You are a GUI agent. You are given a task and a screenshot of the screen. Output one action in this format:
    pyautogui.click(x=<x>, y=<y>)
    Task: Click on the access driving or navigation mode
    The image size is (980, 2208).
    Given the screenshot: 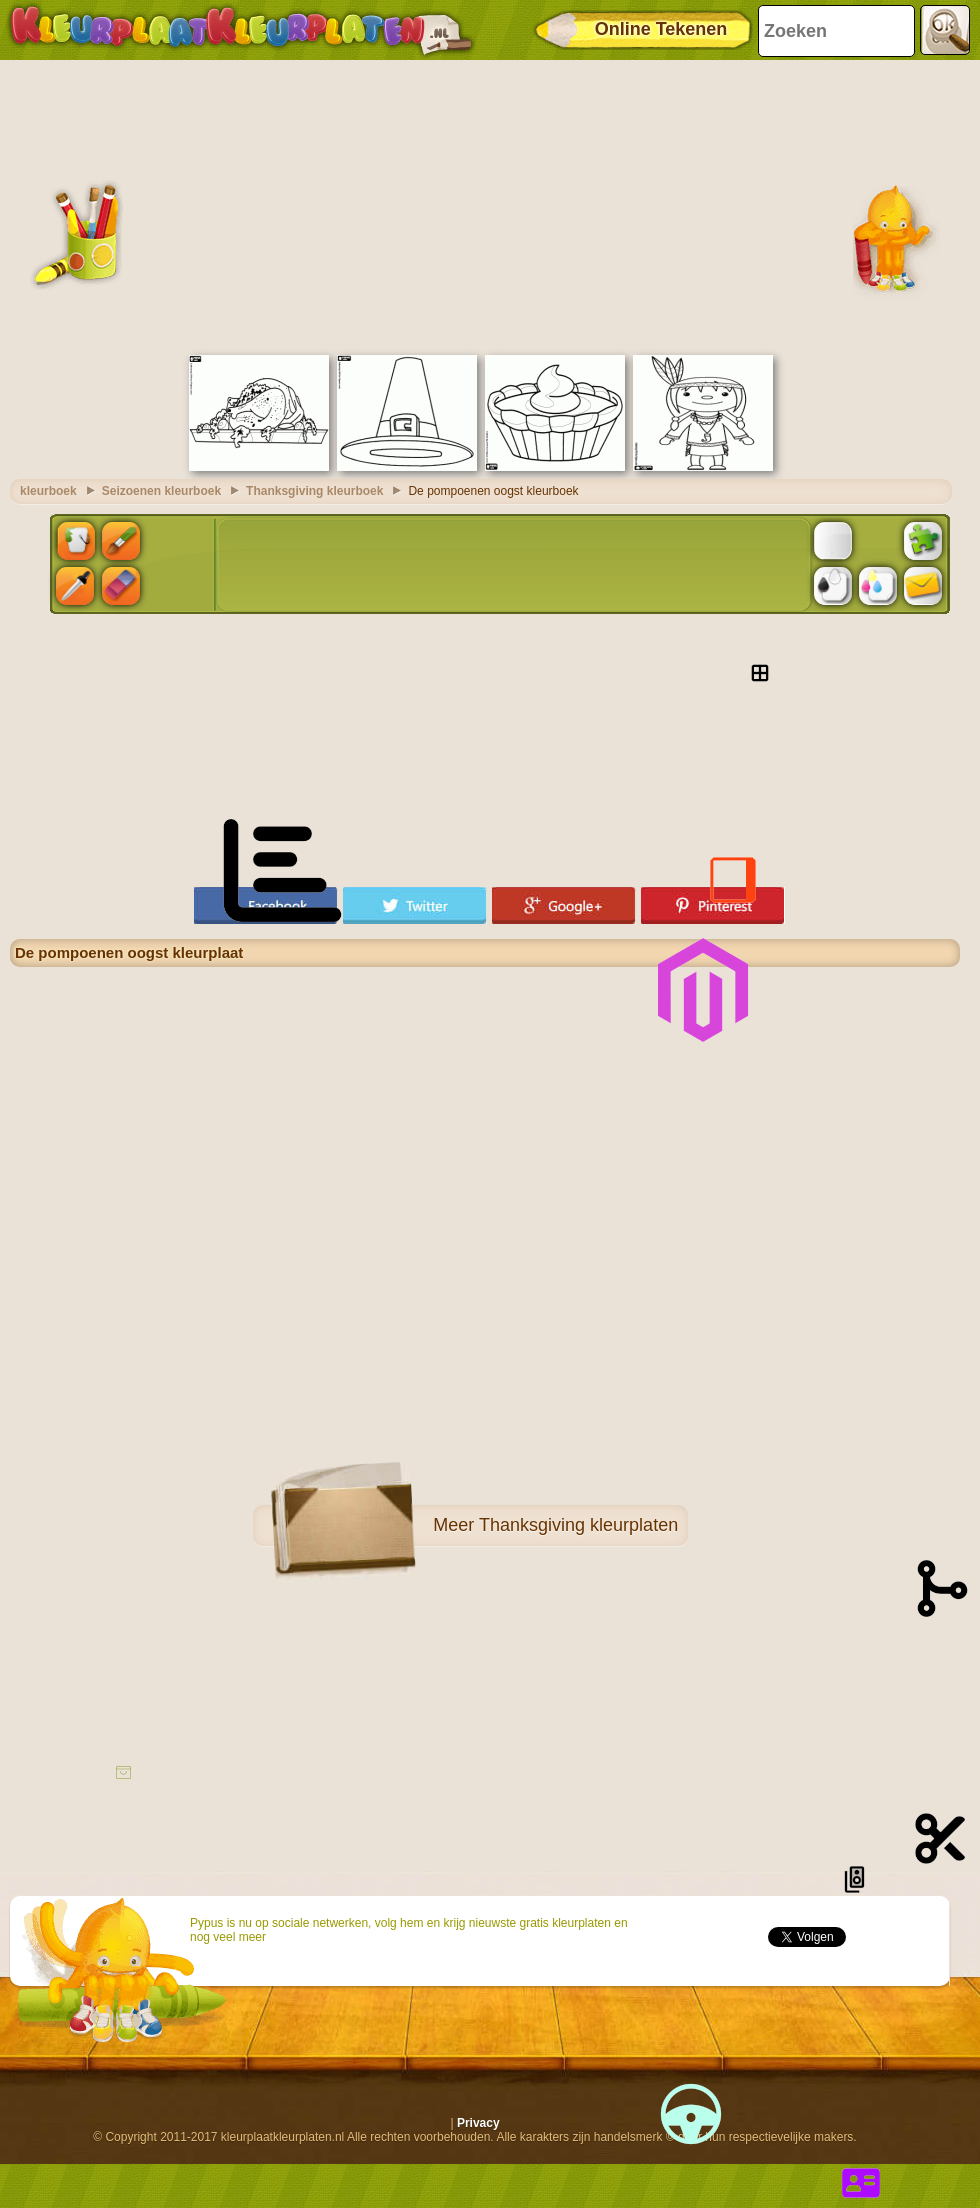 What is the action you would take?
    pyautogui.click(x=691, y=2114)
    